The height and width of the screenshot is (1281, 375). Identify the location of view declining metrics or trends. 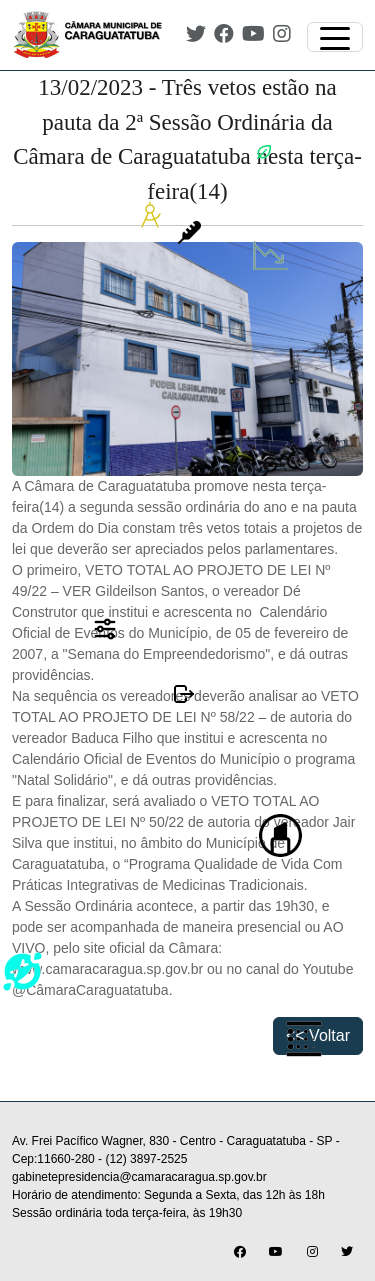
(270, 255).